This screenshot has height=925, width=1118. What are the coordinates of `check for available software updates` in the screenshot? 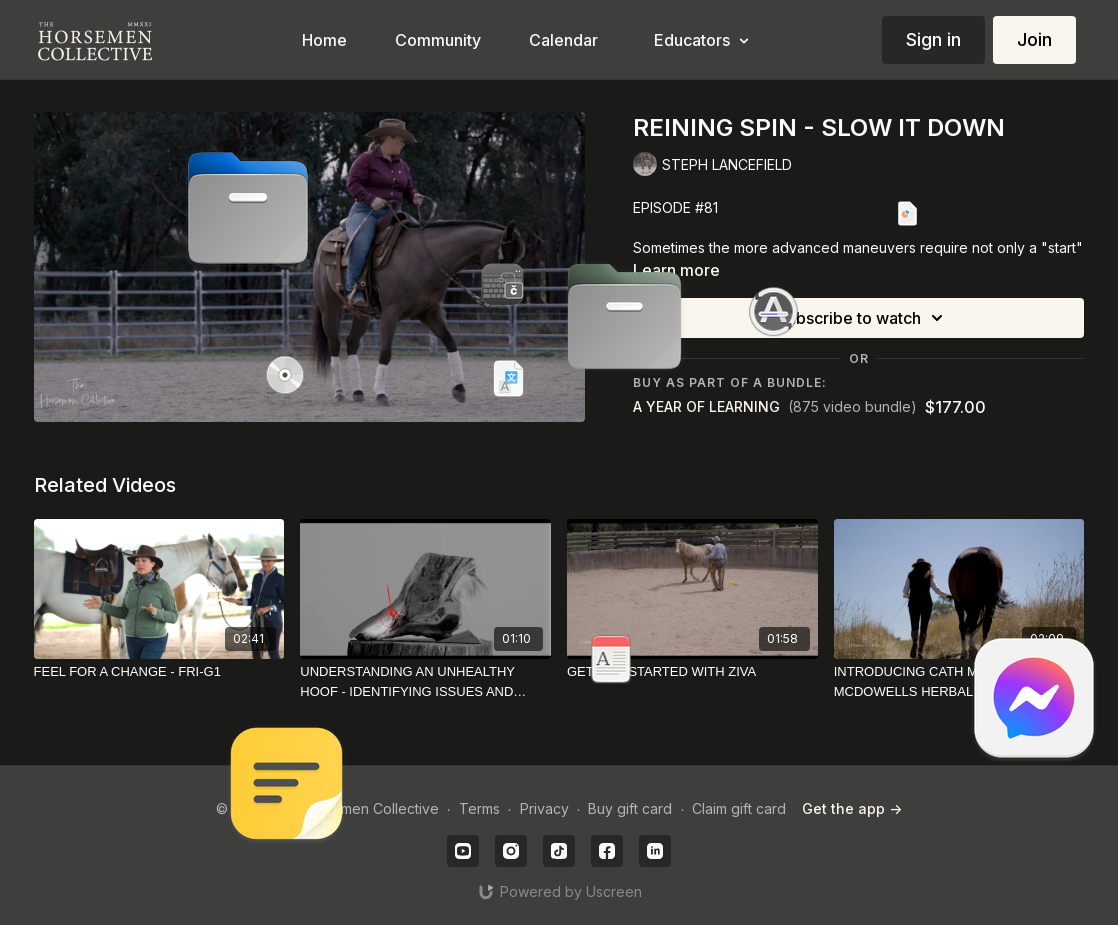 It's located at (773, 311).